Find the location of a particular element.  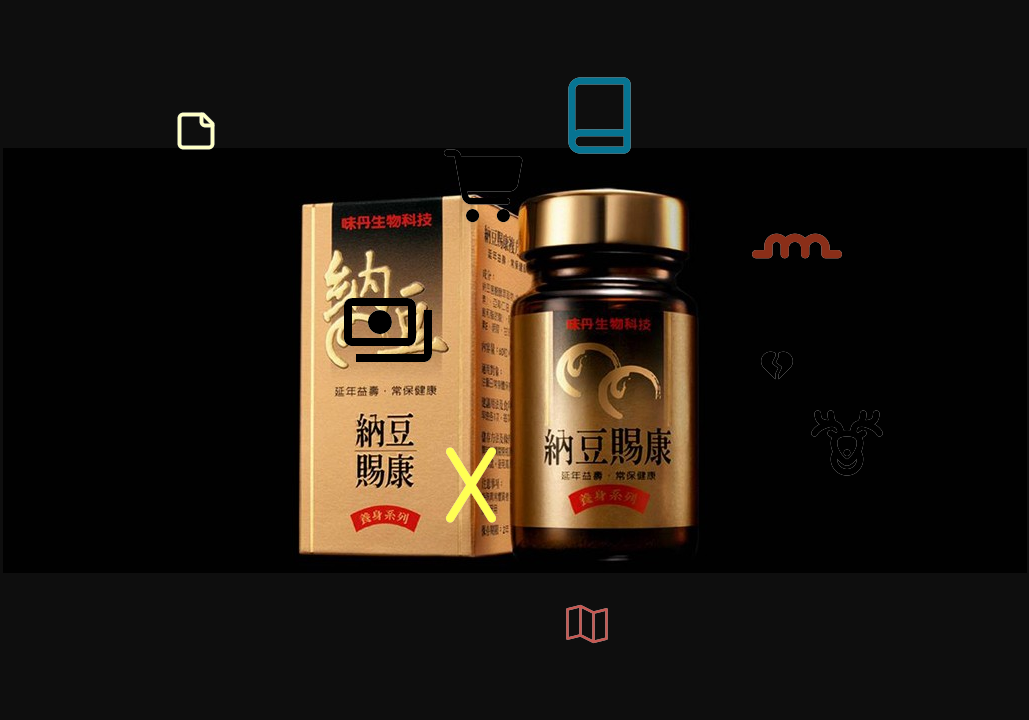

close or dismiss a window is located at coordinates (471, 485).